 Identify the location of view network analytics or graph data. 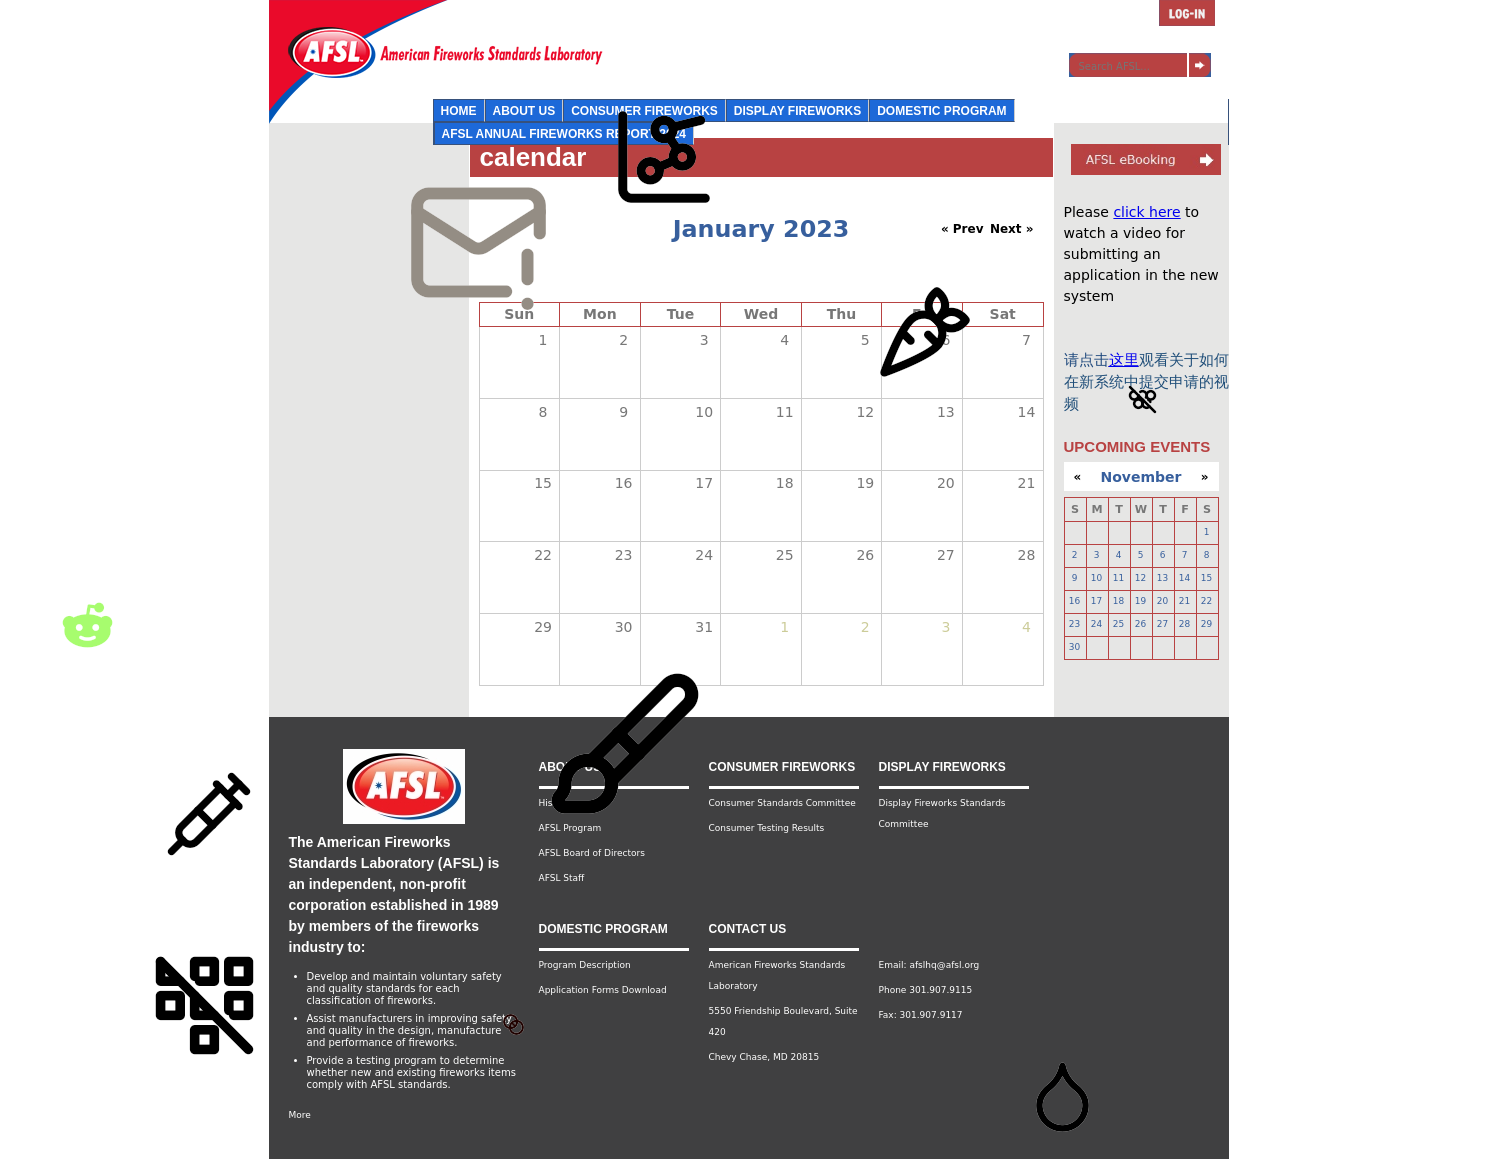
(664, 157).